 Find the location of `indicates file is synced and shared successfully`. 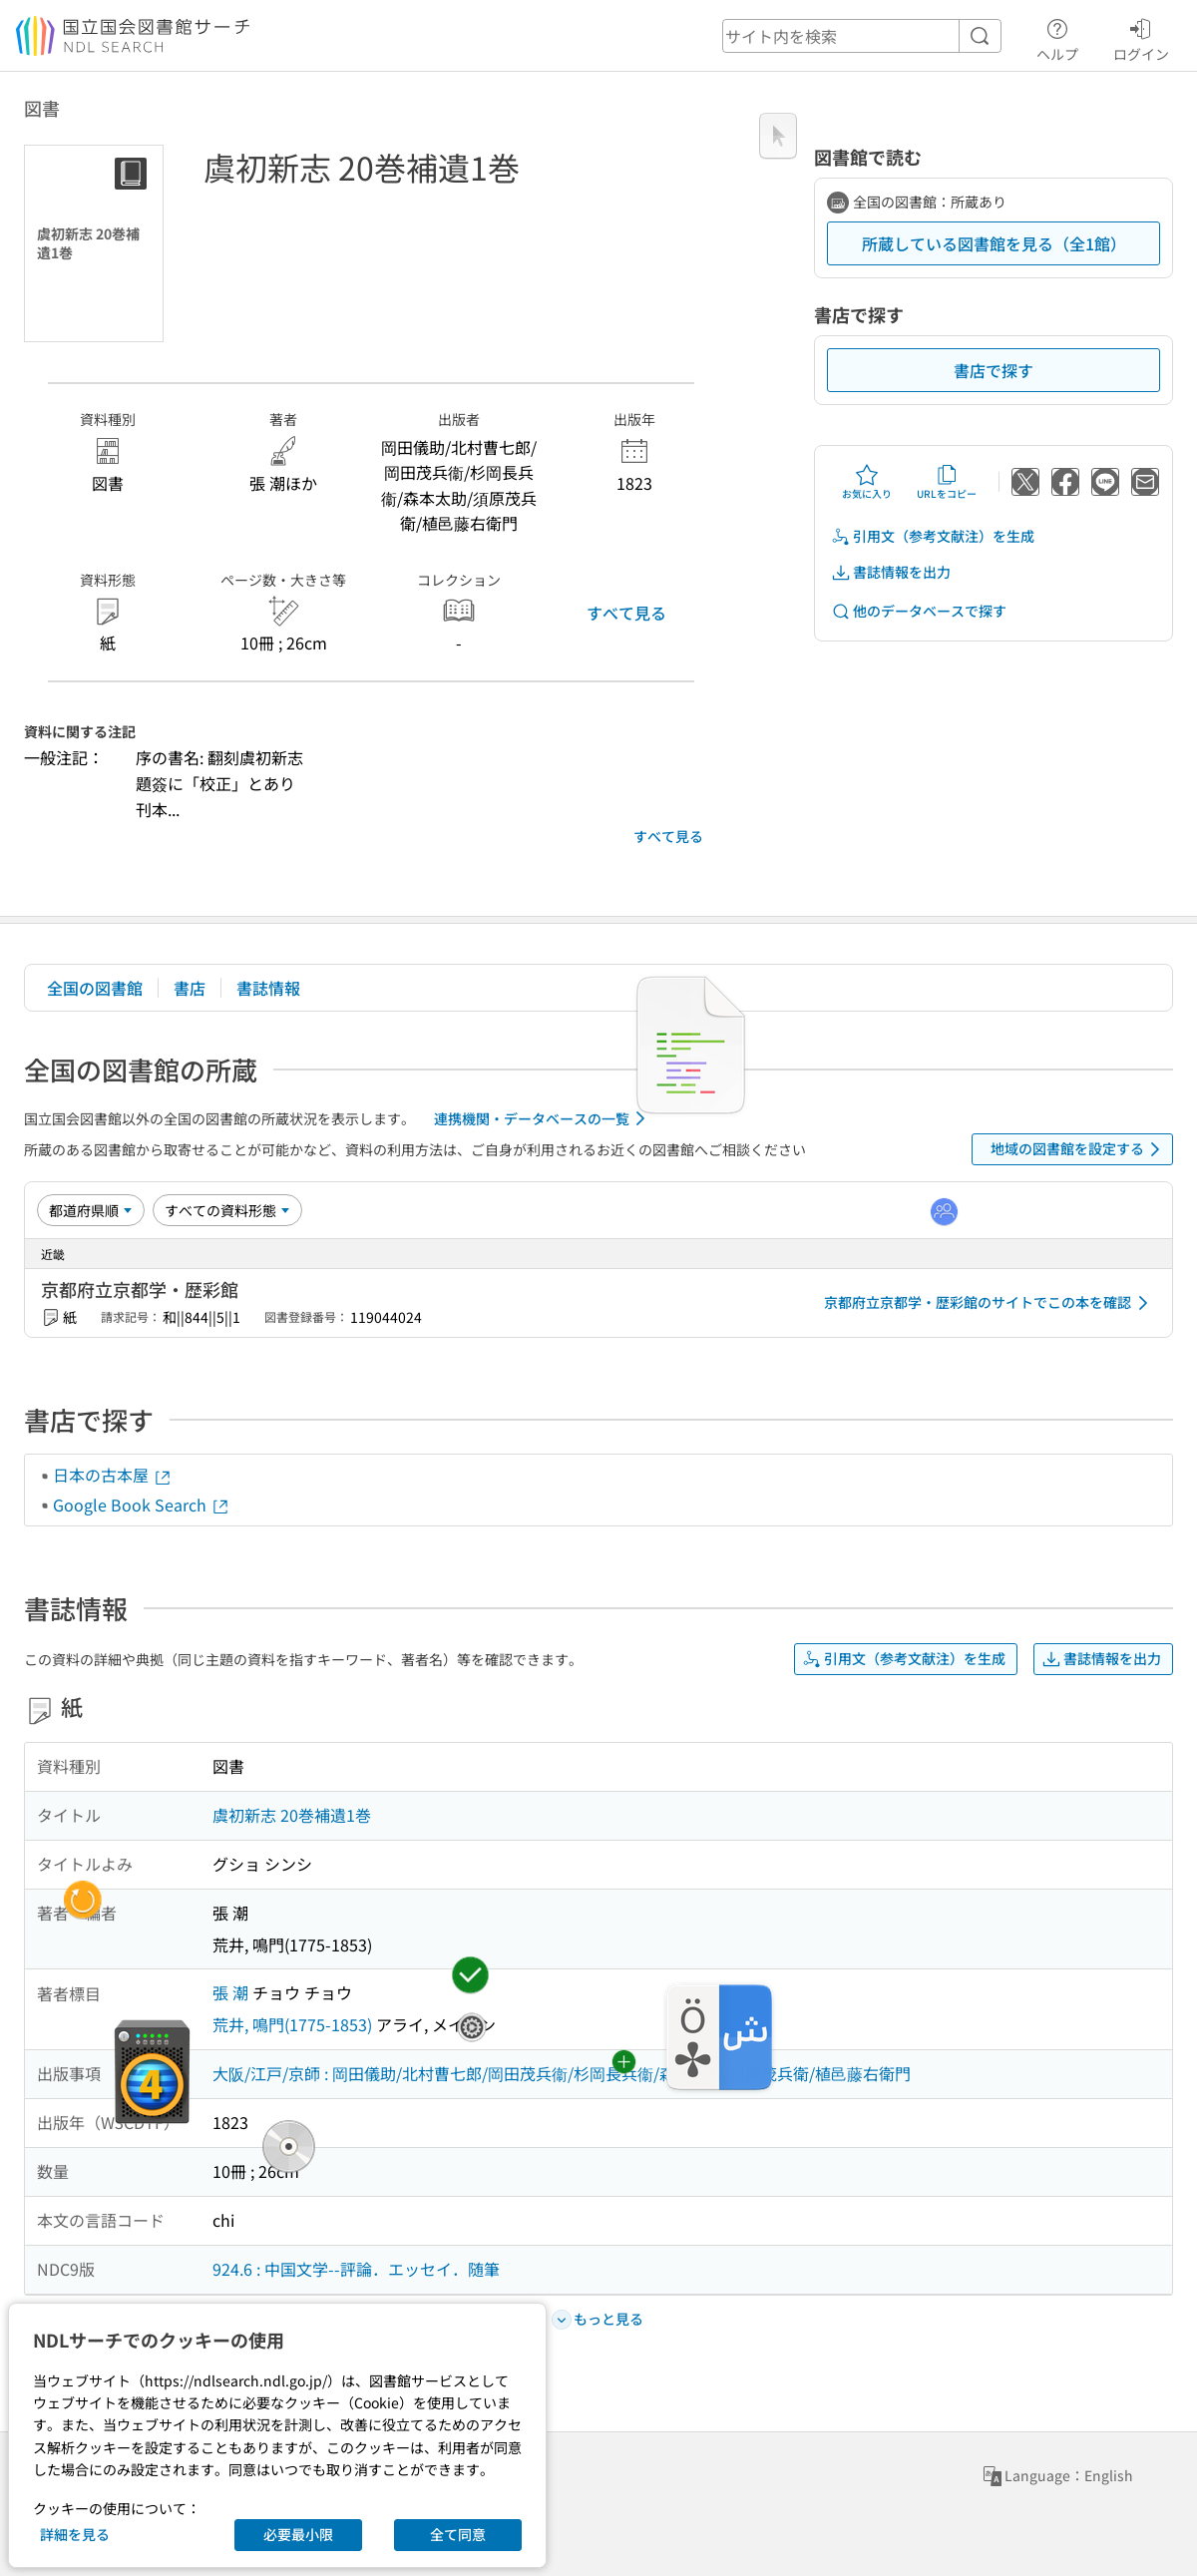

indicates file is synced and shared successfully is located at coordinates (470, 1974).